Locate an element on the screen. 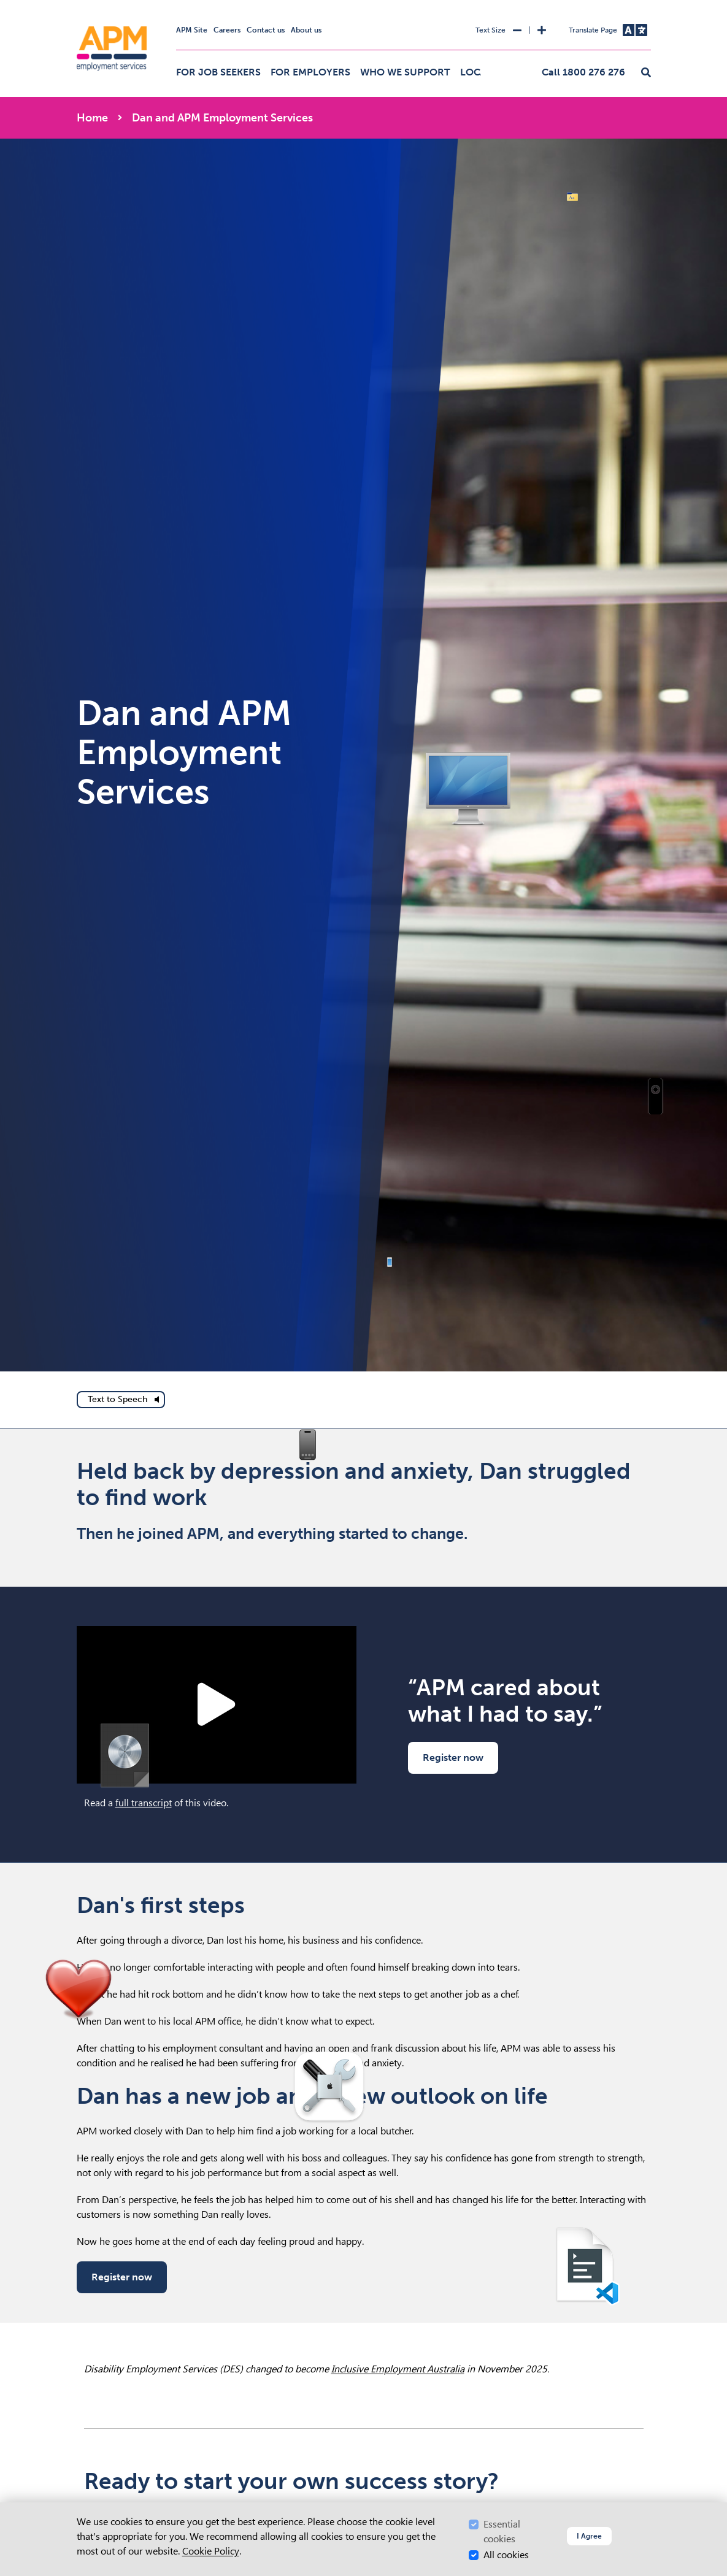  access your favorites or bookmarked items is located at coordinates (79, 1985).